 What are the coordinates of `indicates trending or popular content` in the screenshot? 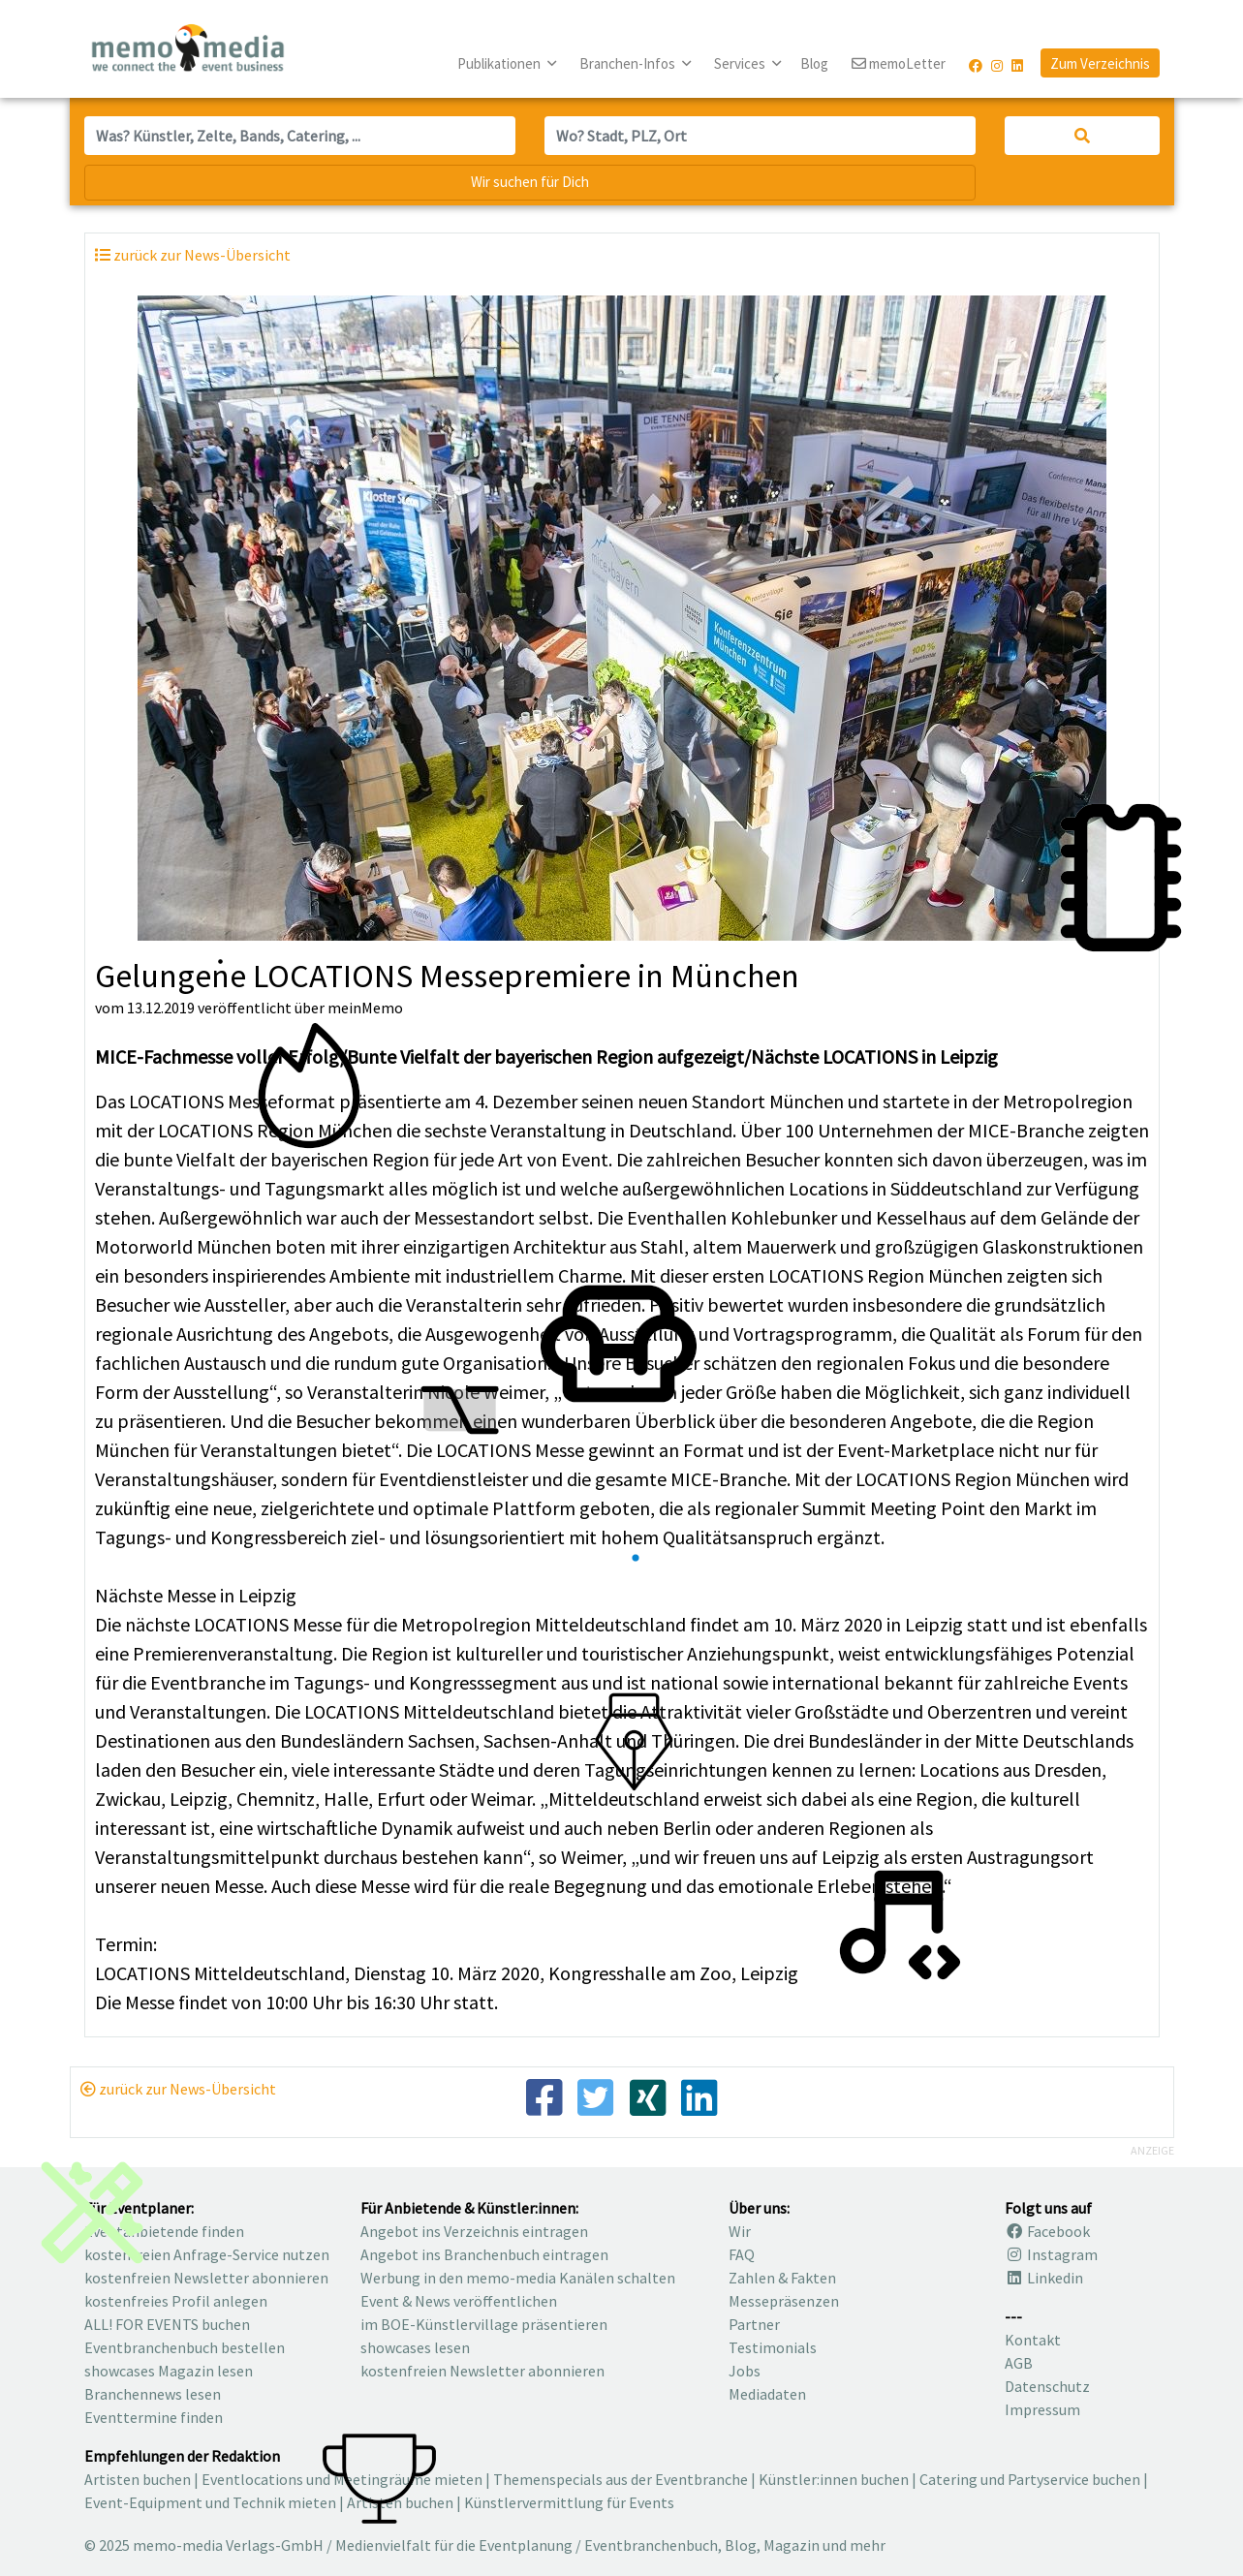 It's located at (309, 1088).